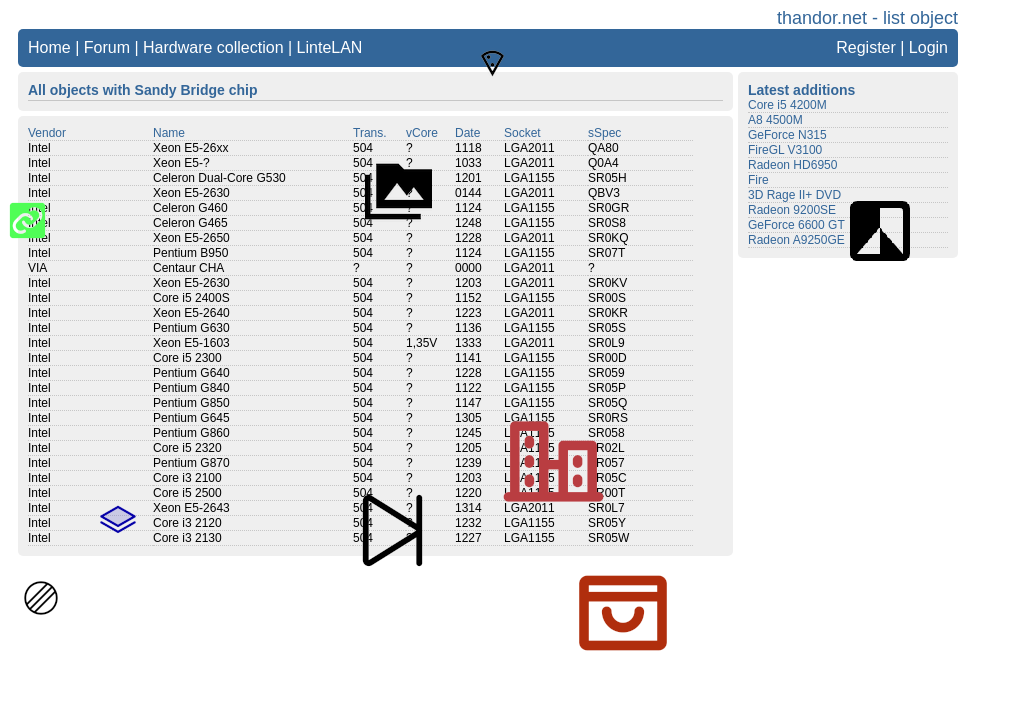 This screenshot has width=1024, height=720. What do you see at coordinates (553, 461) in the screenshot?
I see `view city or urban locations` at bounding box center [553, 461].